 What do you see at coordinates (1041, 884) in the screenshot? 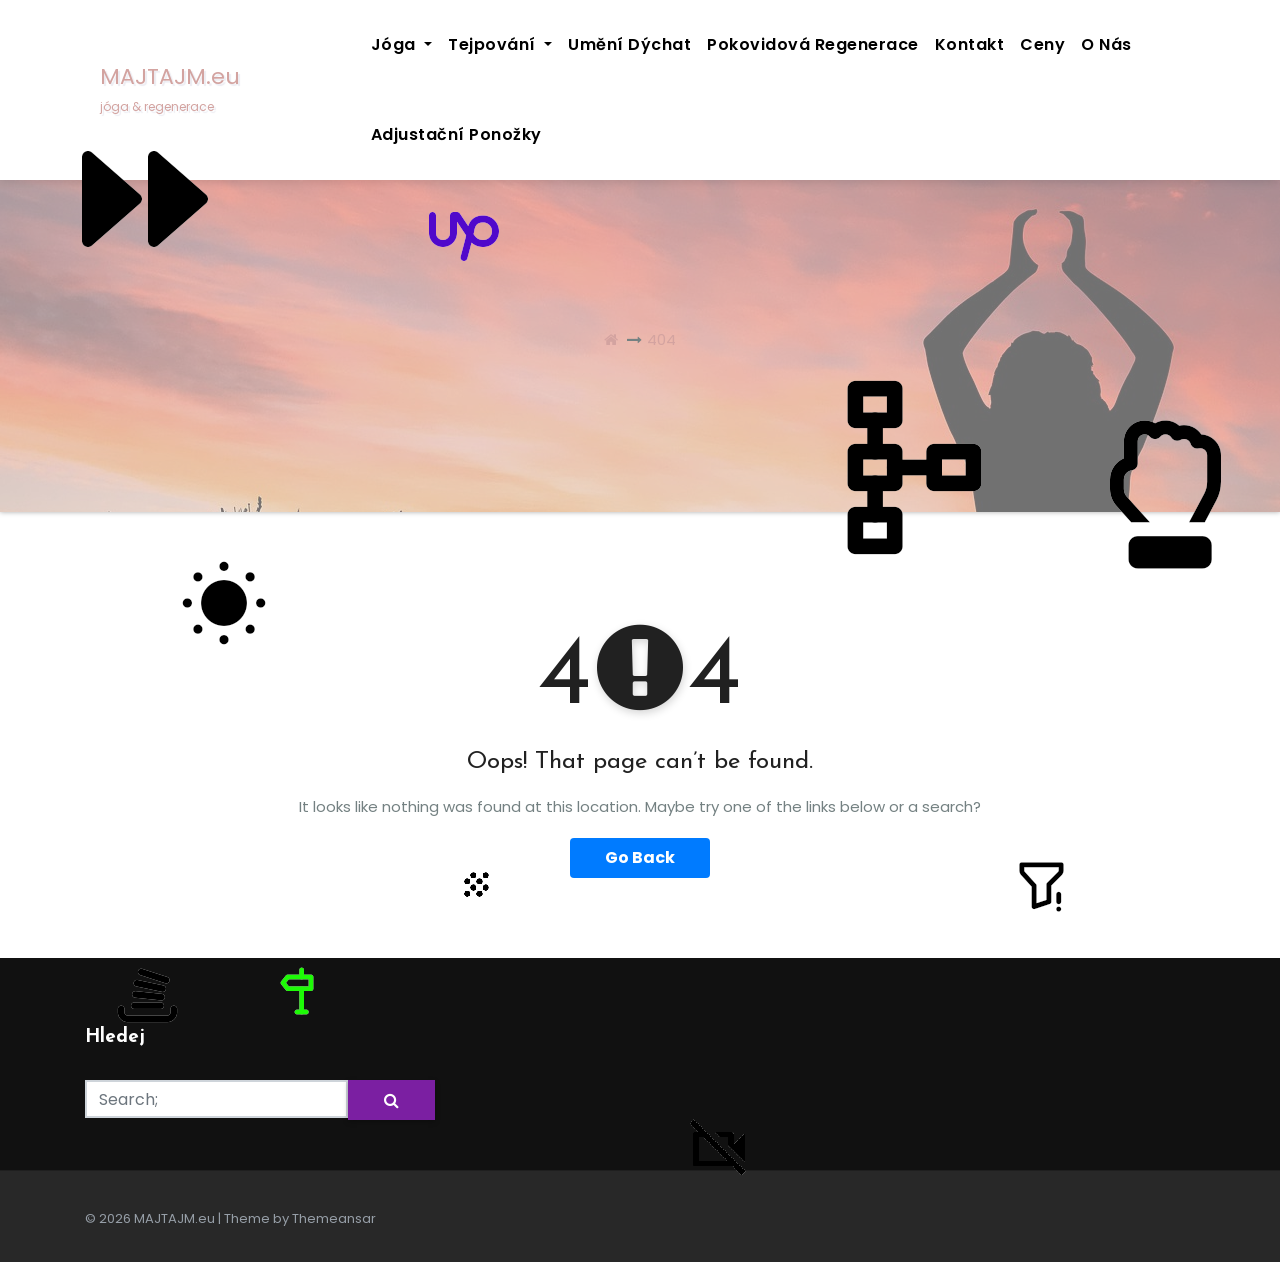
I see `filter has an issue or warning` at bounding box center [1041, 884].